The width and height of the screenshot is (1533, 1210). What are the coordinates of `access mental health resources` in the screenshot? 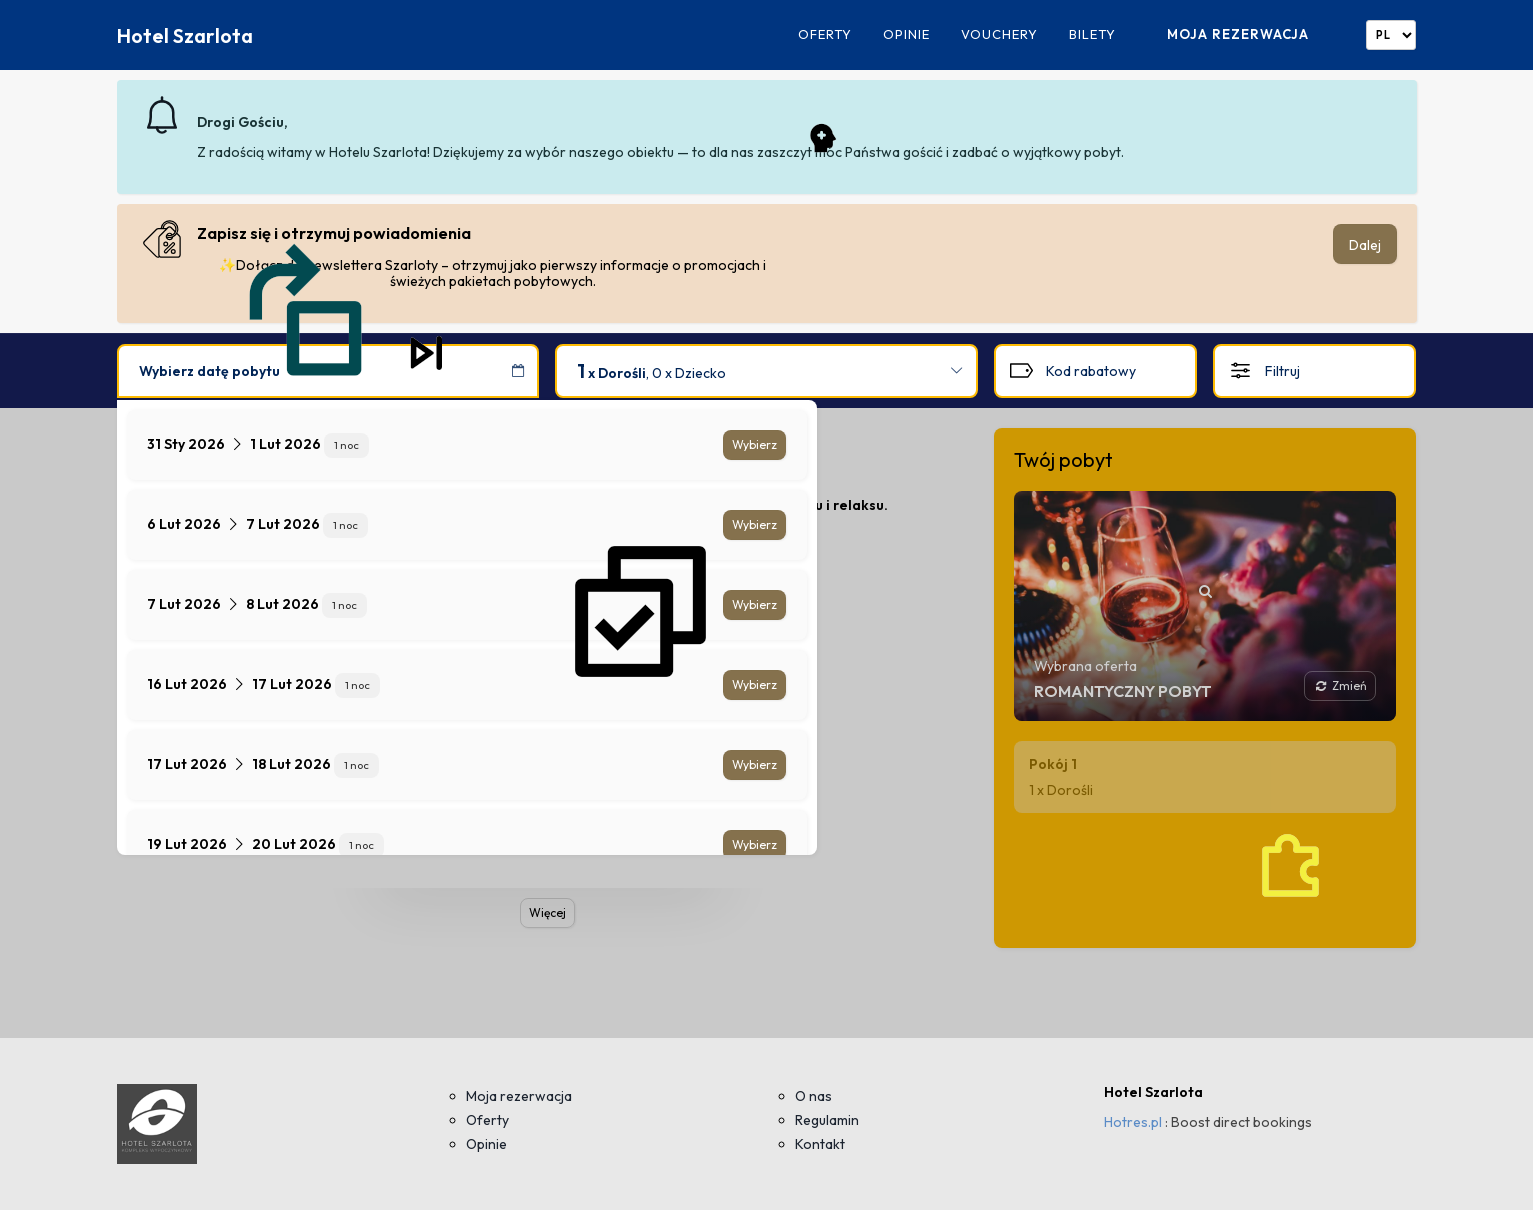 It's located at (823, 138).